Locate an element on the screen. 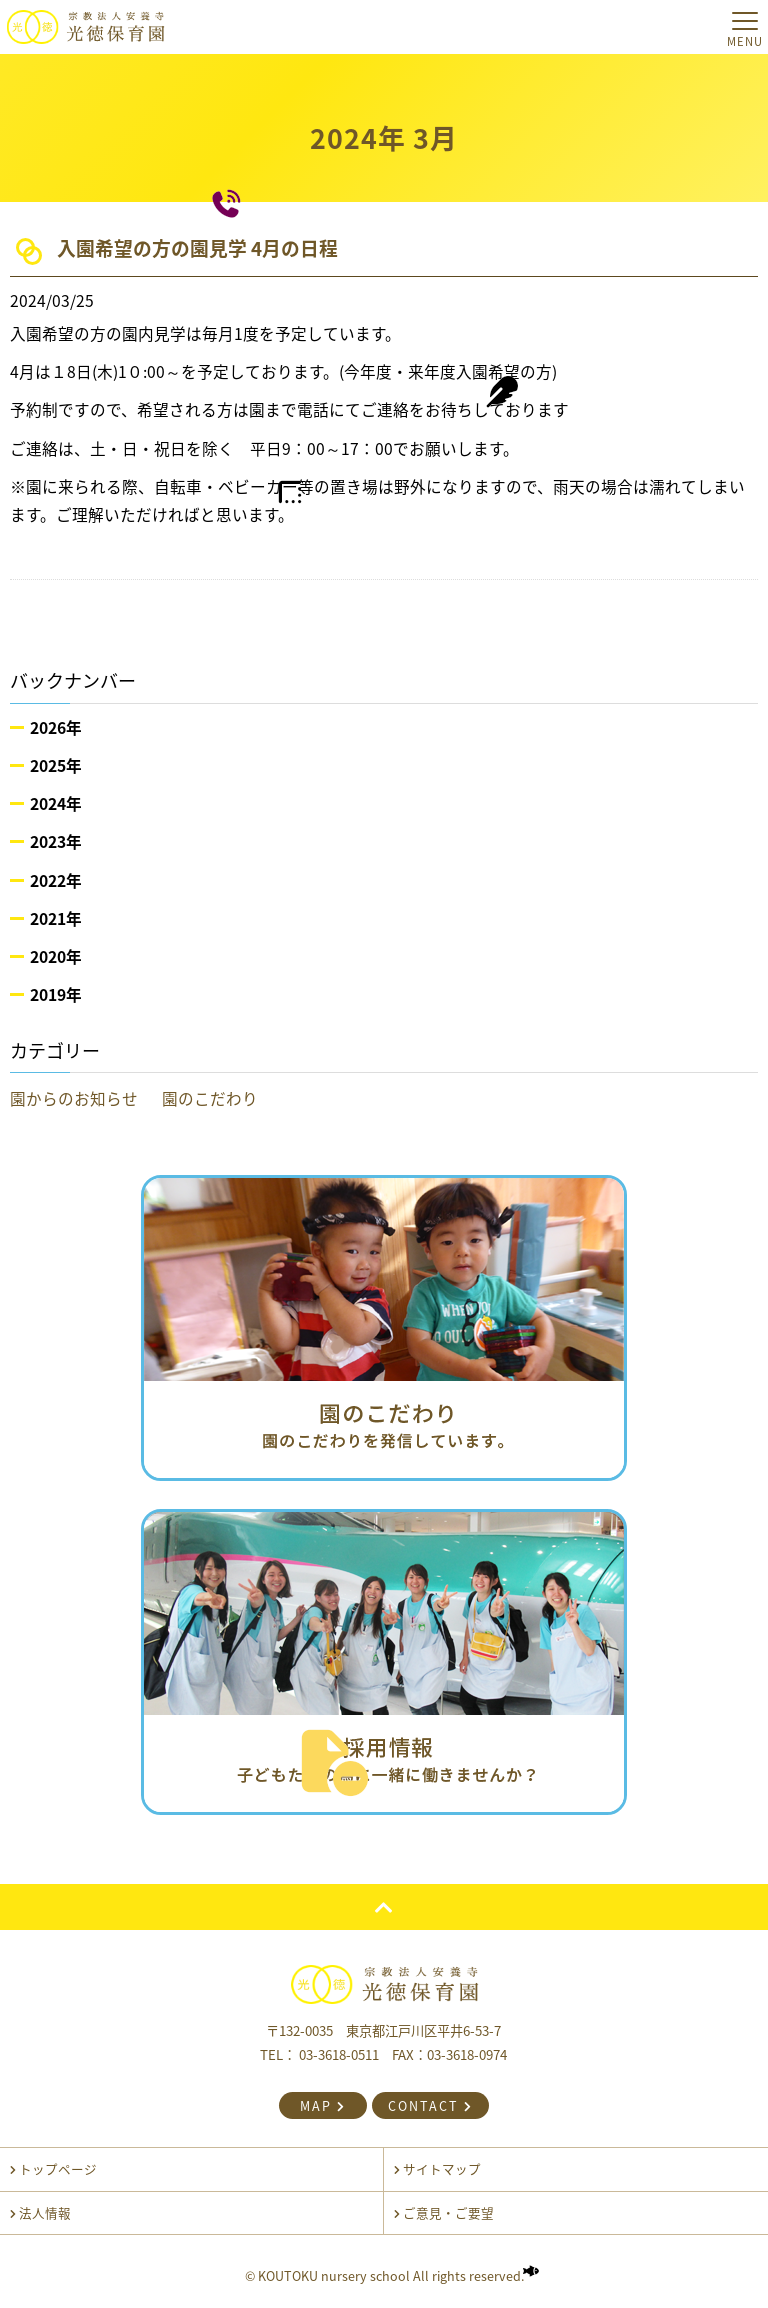 The height and width of the screenshot is (2308, 768). indicates an active or ongoing call is located at coordinates (225, 204).